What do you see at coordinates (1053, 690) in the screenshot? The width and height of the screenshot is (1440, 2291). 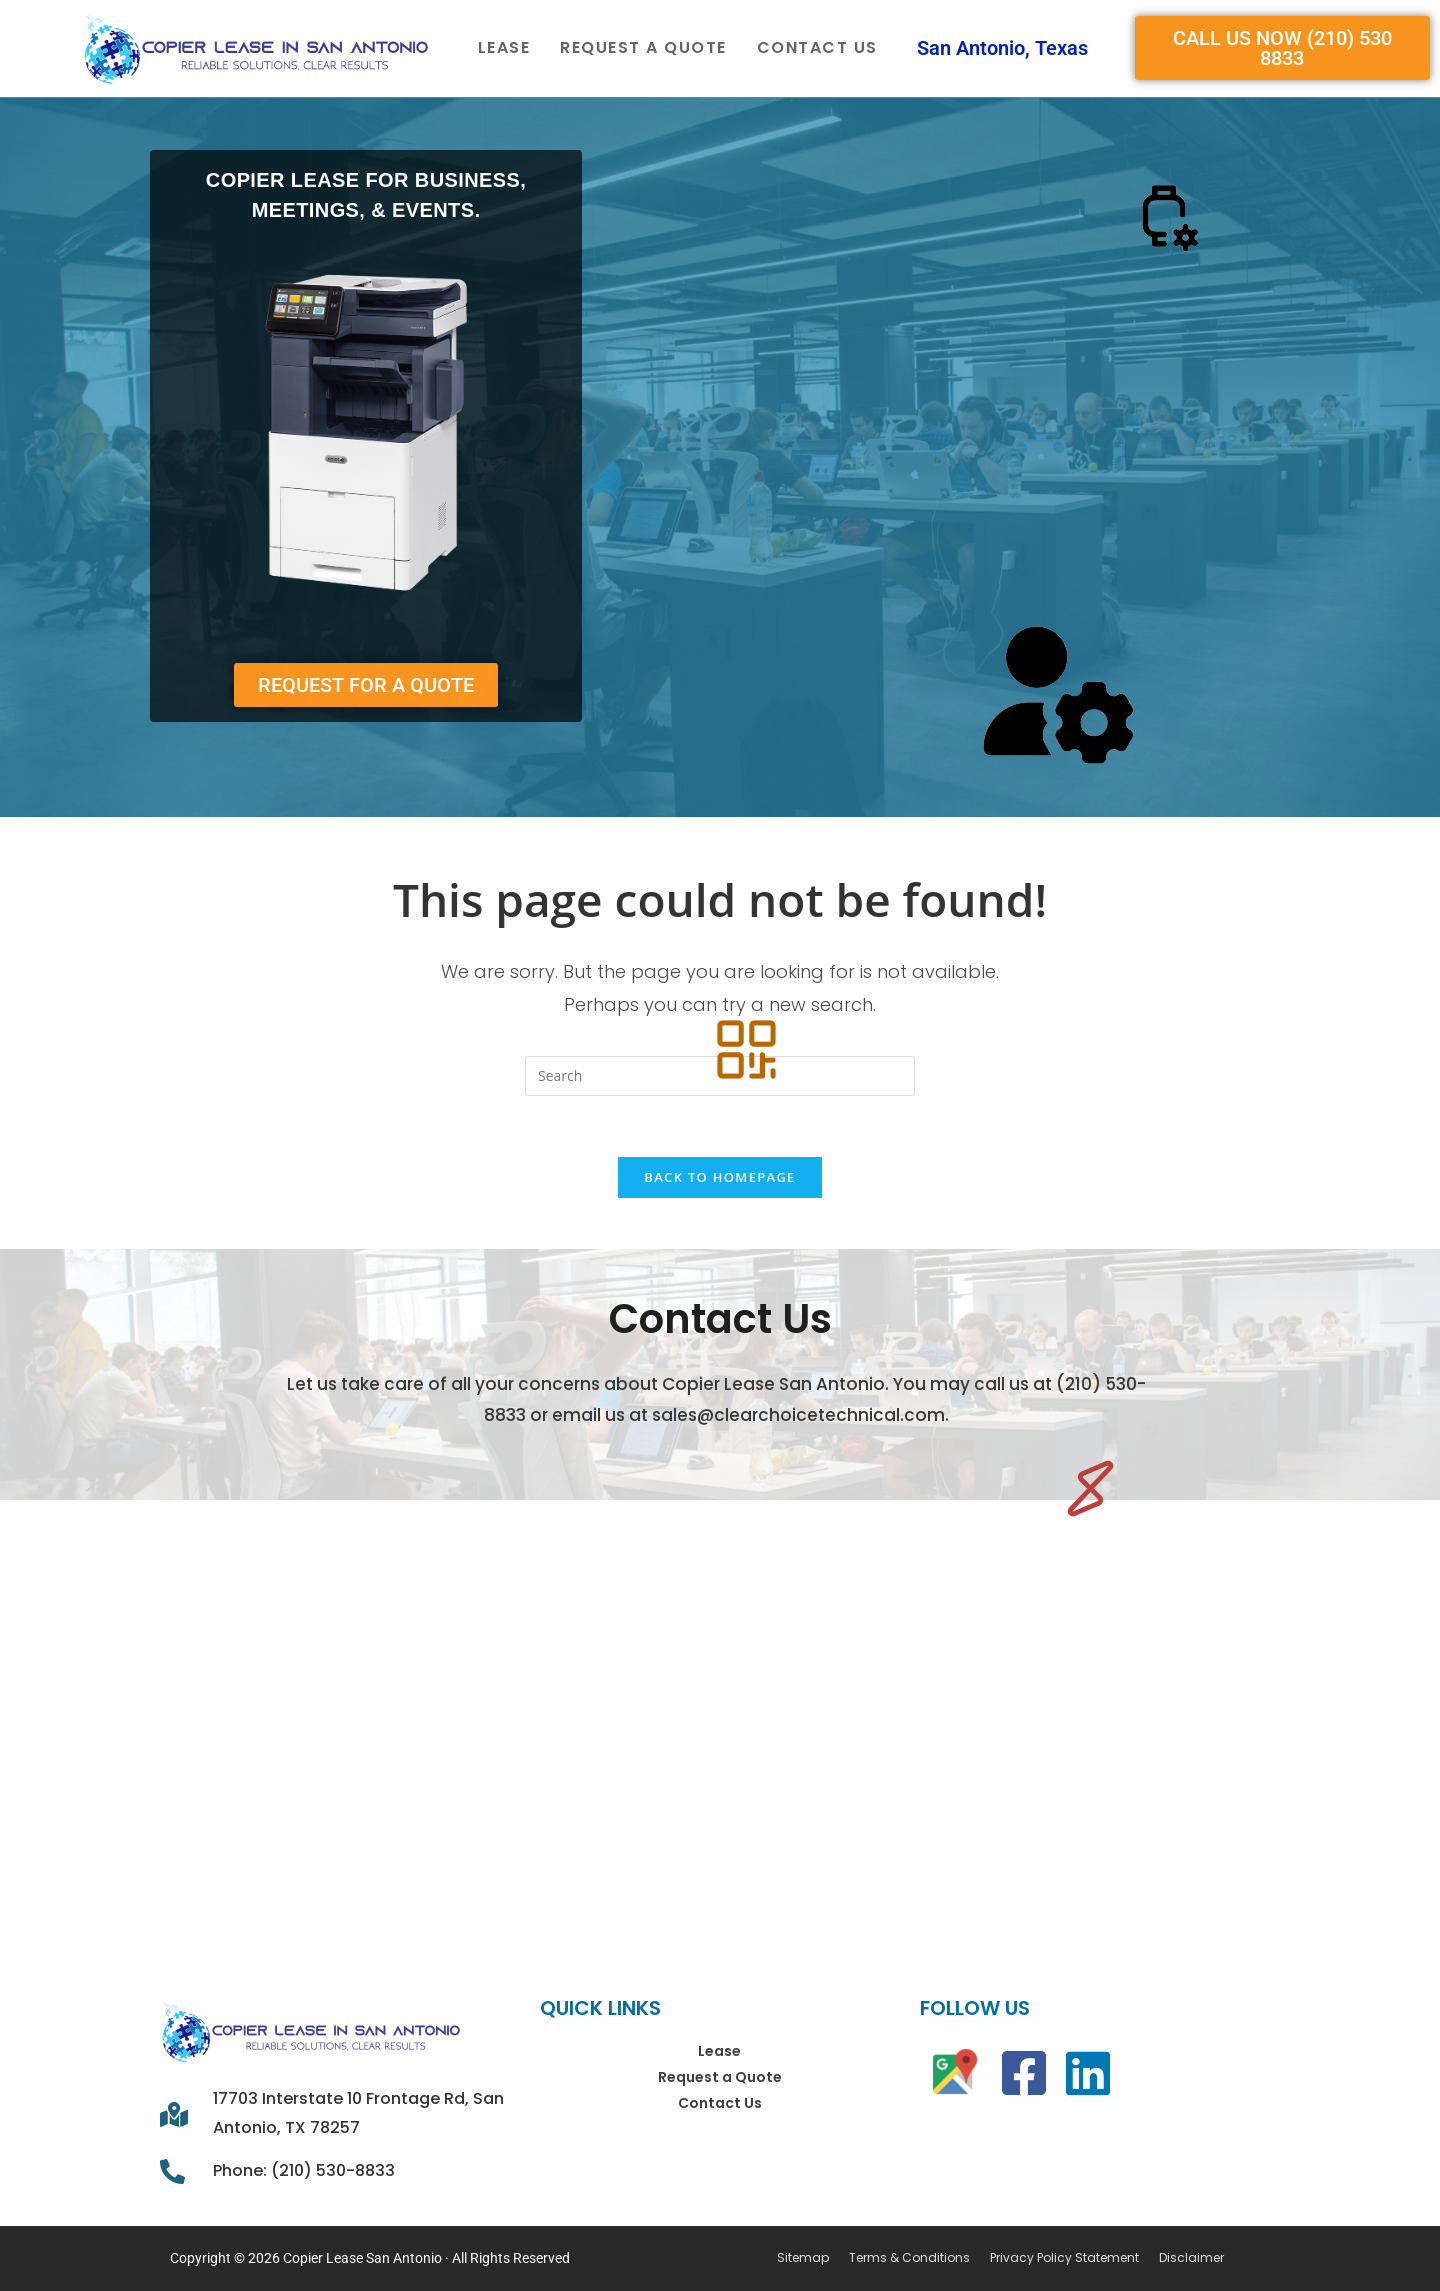 I see `access user settings` at bounding box center [1053, 690].